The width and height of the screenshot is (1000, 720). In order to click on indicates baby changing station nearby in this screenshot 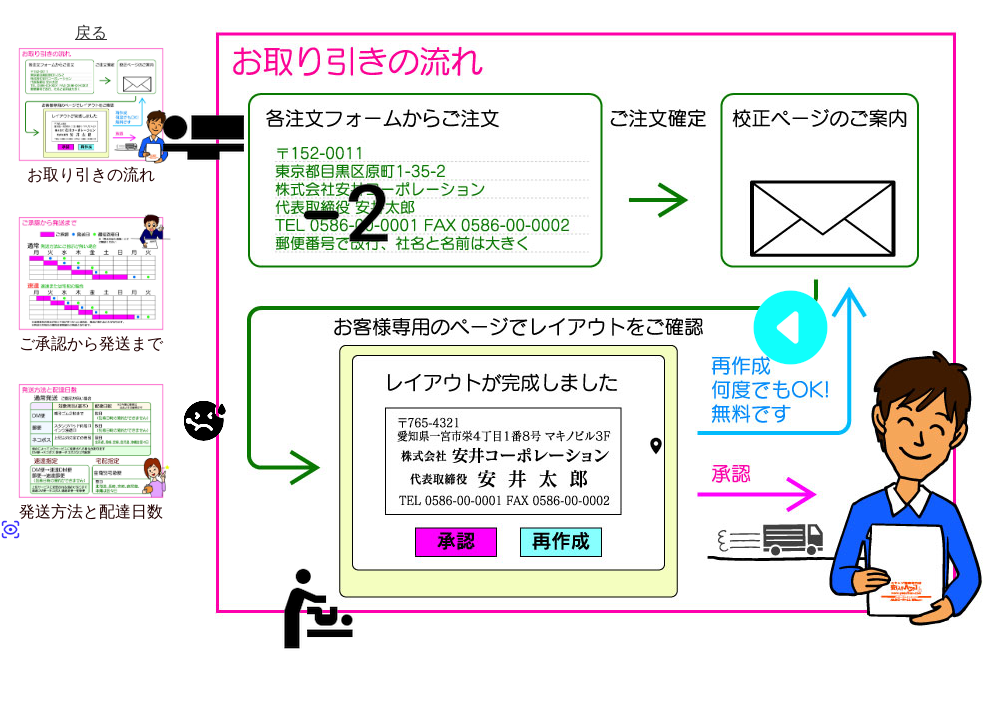, I will do `click(318, 610)`.